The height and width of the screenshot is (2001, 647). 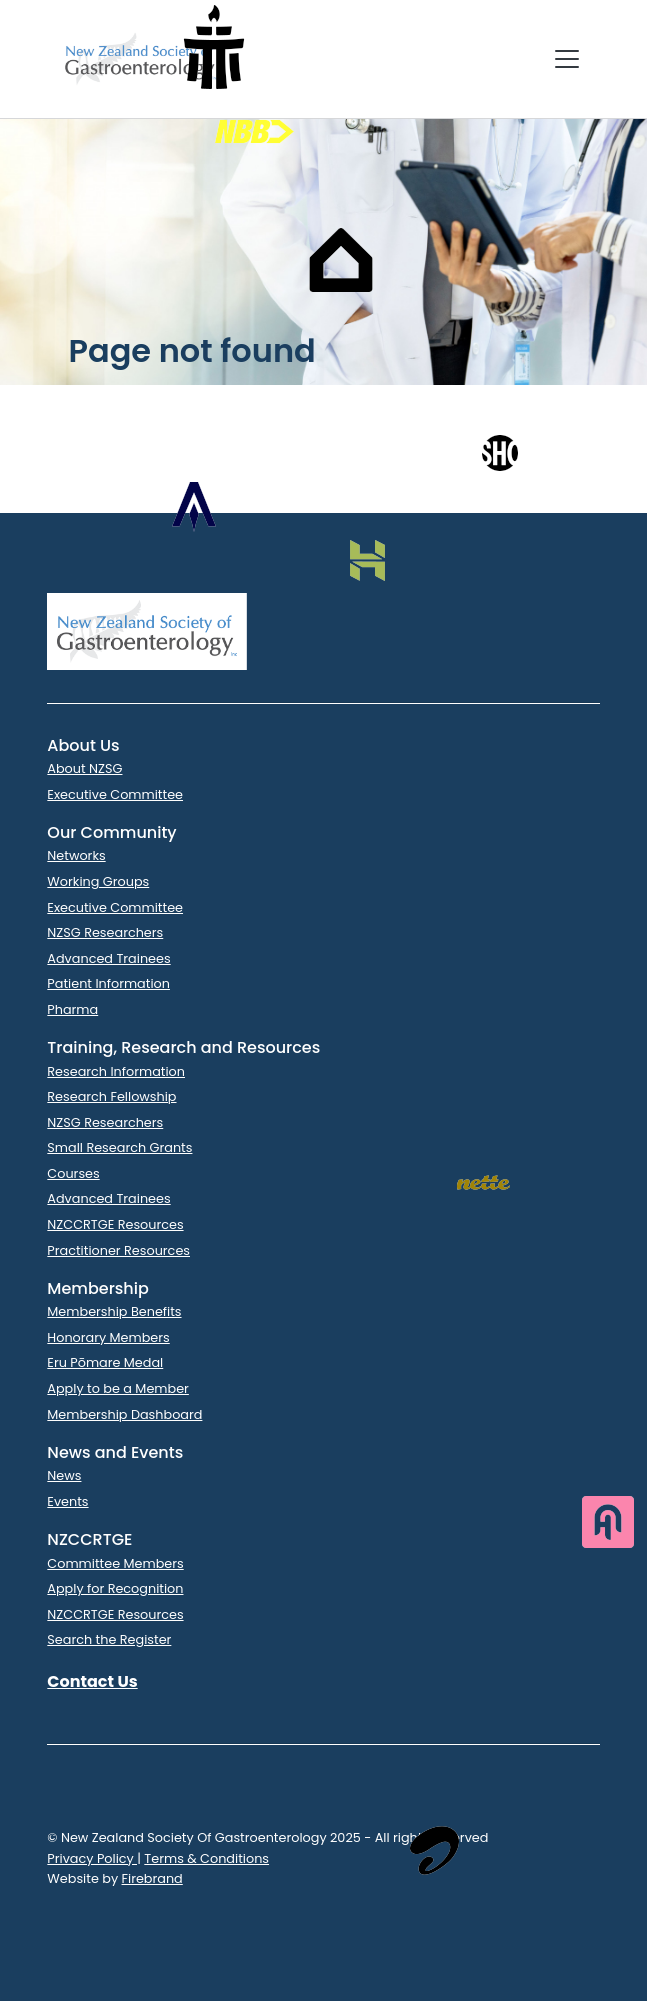 What do you see at coordinates (434, 1850) in the screenshot?
I see `airtel app or service` at bounding box center [434, 1850].